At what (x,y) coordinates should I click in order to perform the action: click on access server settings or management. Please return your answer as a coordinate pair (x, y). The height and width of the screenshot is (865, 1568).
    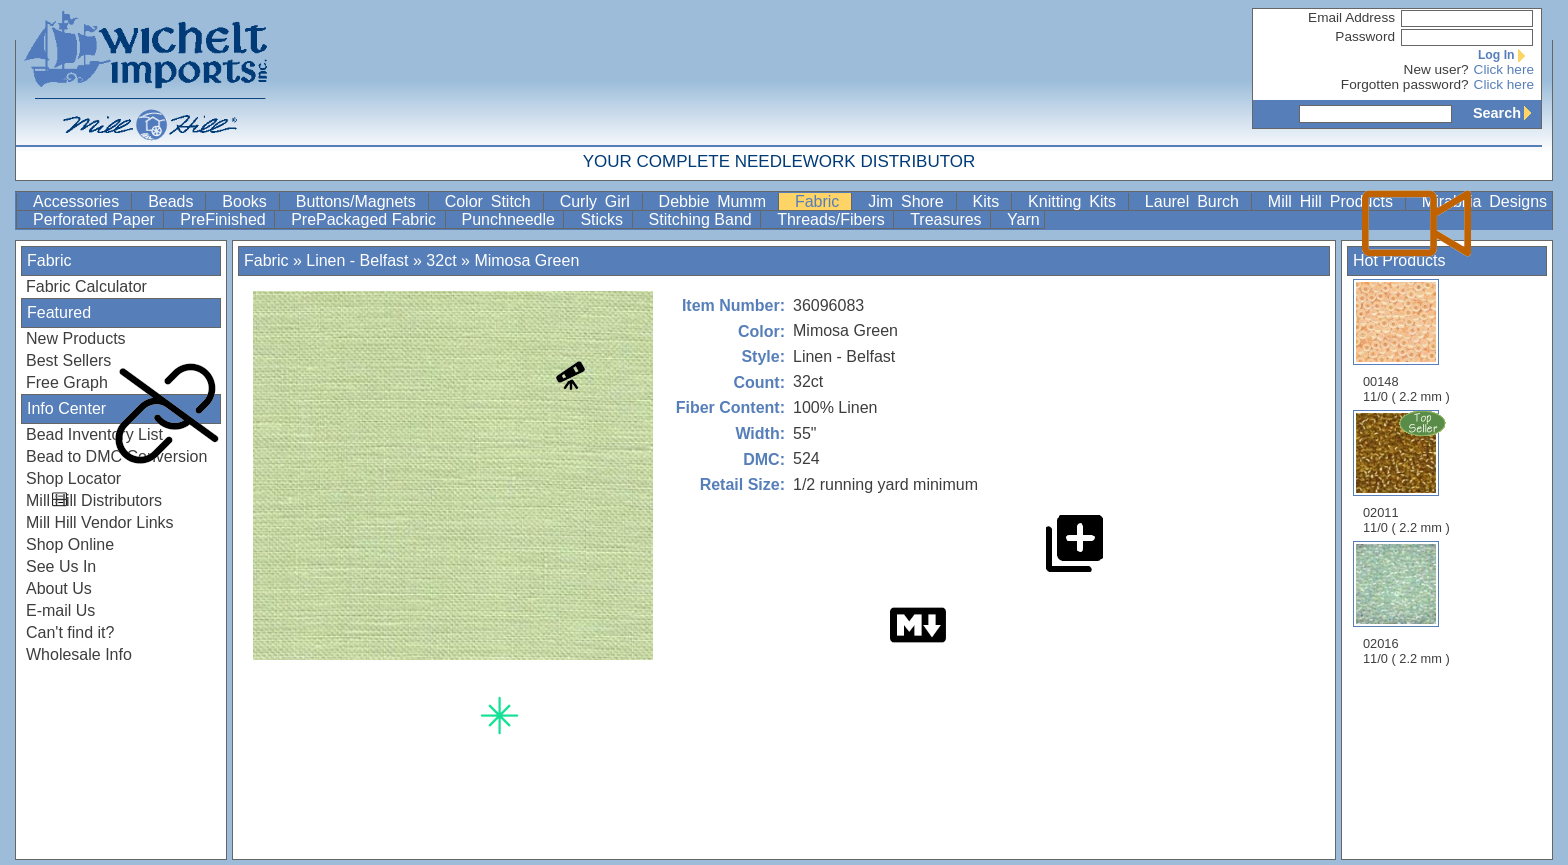
    Looking at the image, I should click on (59, 499).